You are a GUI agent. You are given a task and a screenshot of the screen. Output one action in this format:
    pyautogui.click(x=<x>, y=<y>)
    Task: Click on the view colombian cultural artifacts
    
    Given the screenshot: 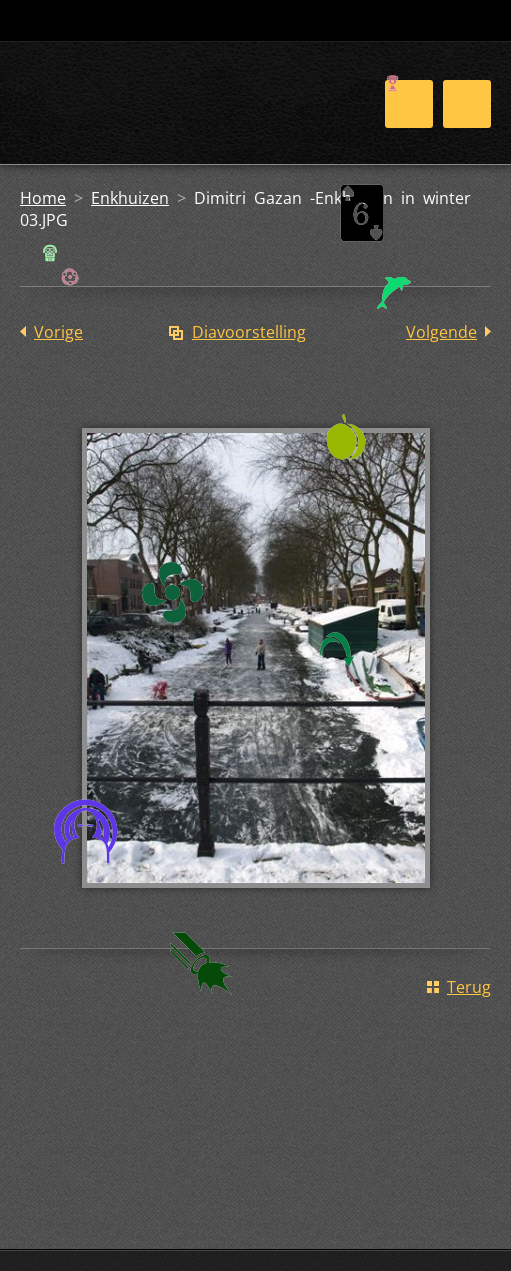 What is the action you would take?
    pyautogui.click(x=50, y=253)
    